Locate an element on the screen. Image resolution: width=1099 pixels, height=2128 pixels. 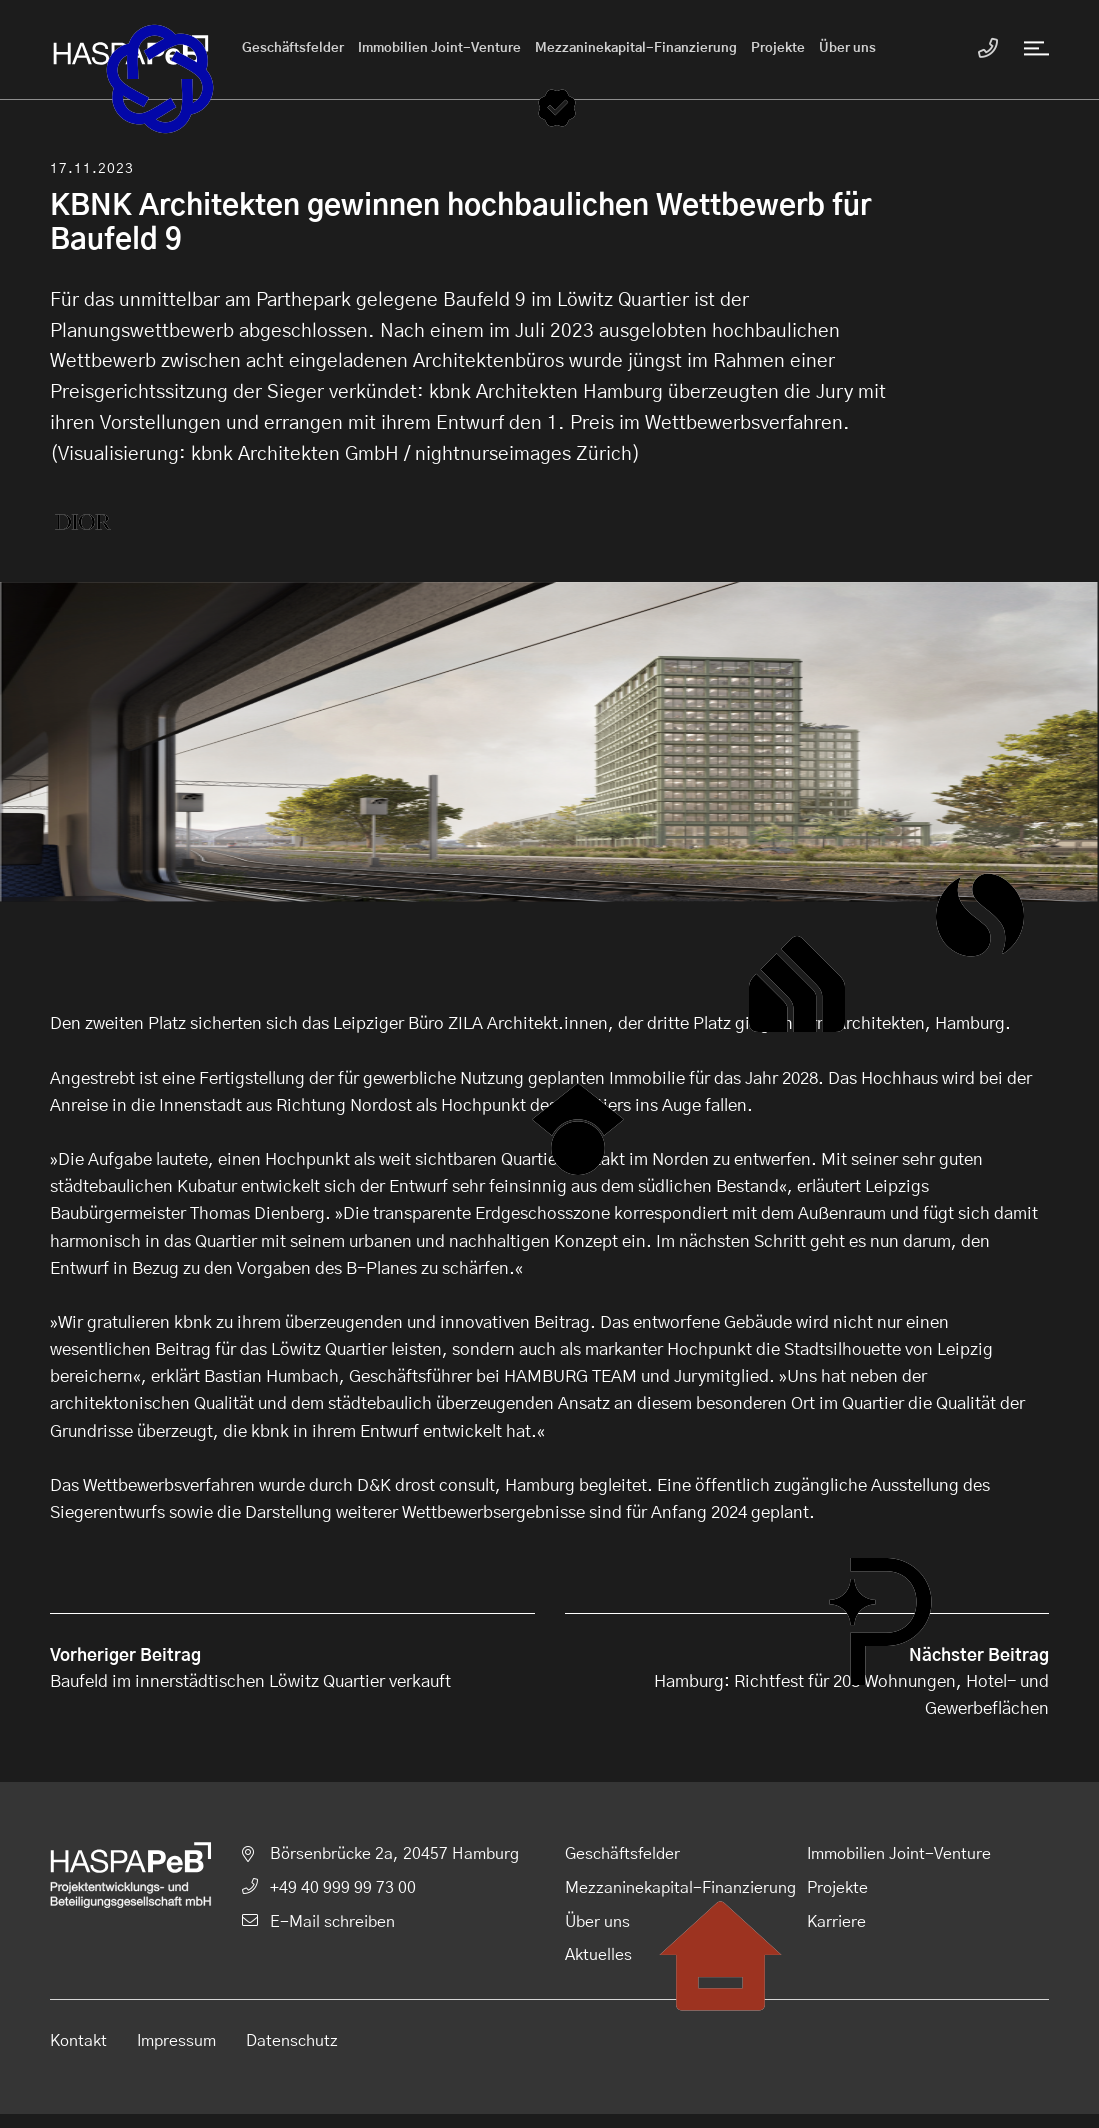
navigate to home screen is located at coordinates (720, 1960).